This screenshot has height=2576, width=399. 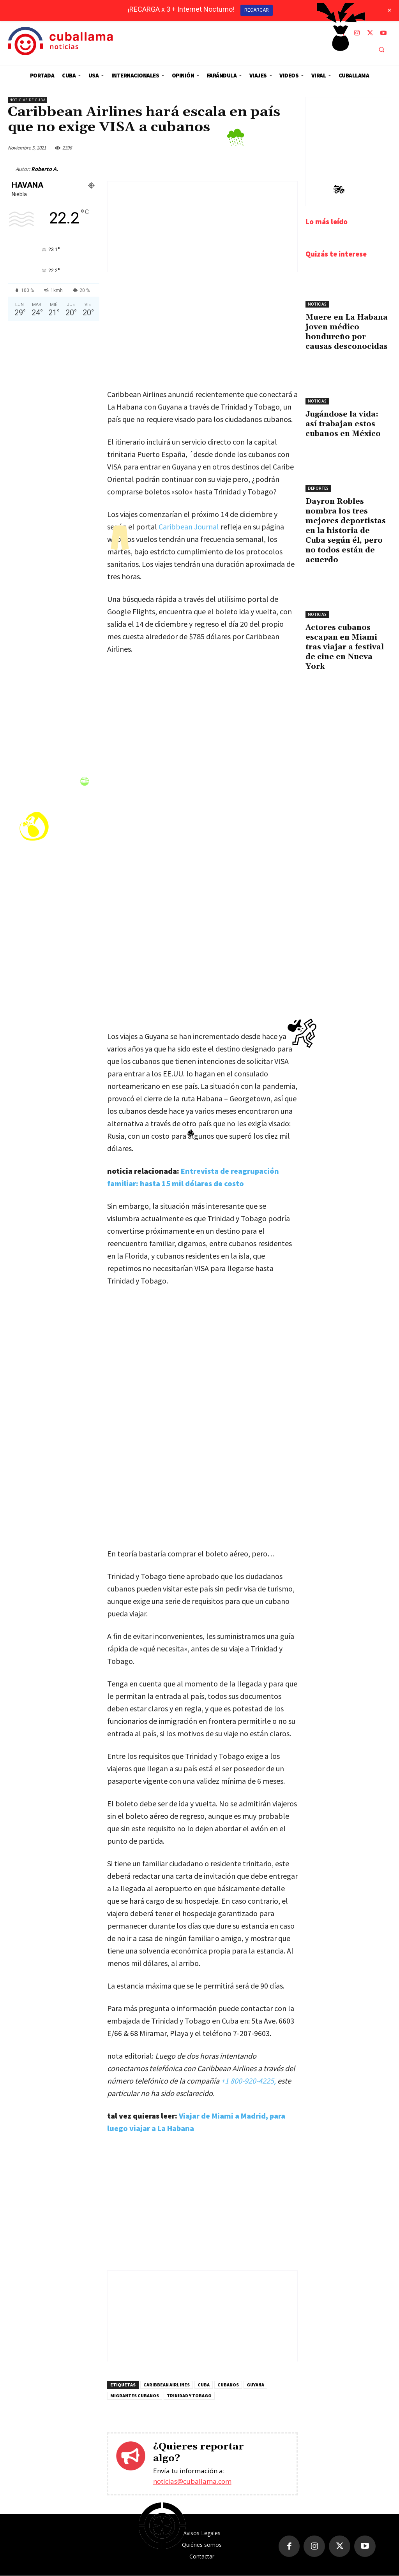 What do you see at coordinates (341, 27) in the screenshot?
I see `indicates profit or financial gain` at bounding box center [341, 27].